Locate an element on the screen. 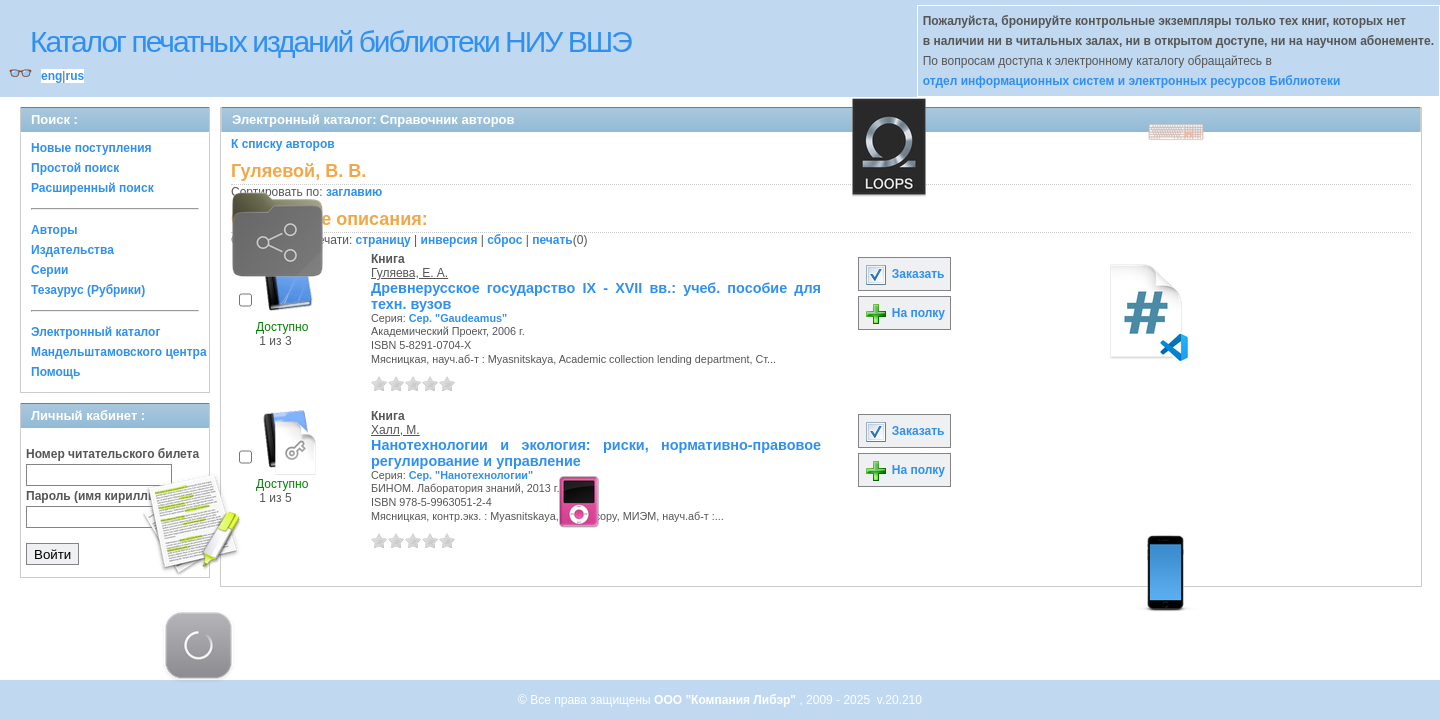 The width and height of the screenshot is (1440, 720). connect to a wireless bluetooth keyboard is located at coordinates (1176, 132).